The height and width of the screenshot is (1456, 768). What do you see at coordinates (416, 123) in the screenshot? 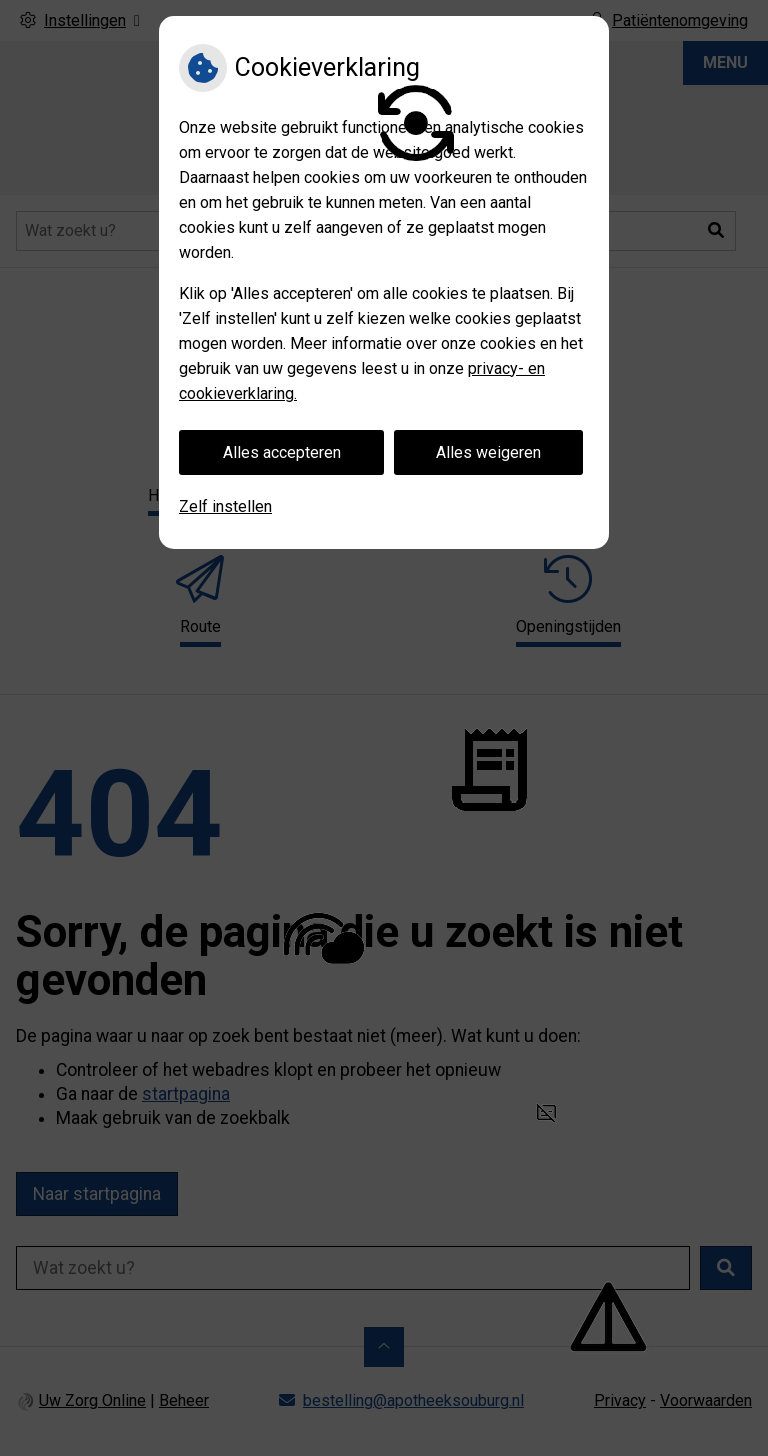
I see `switch between front and rear camera` at bounding box center [416, 123].